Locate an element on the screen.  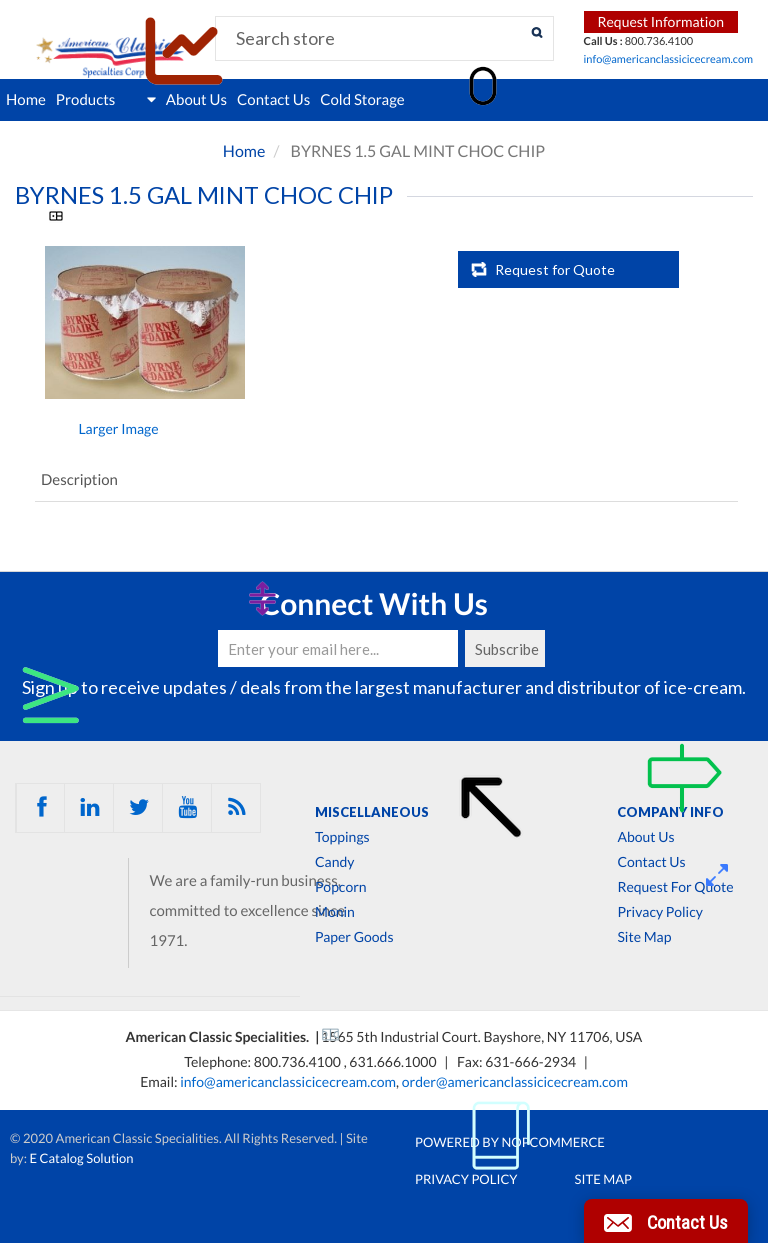
view basketball court locations is located at coordinates (330, 1034).